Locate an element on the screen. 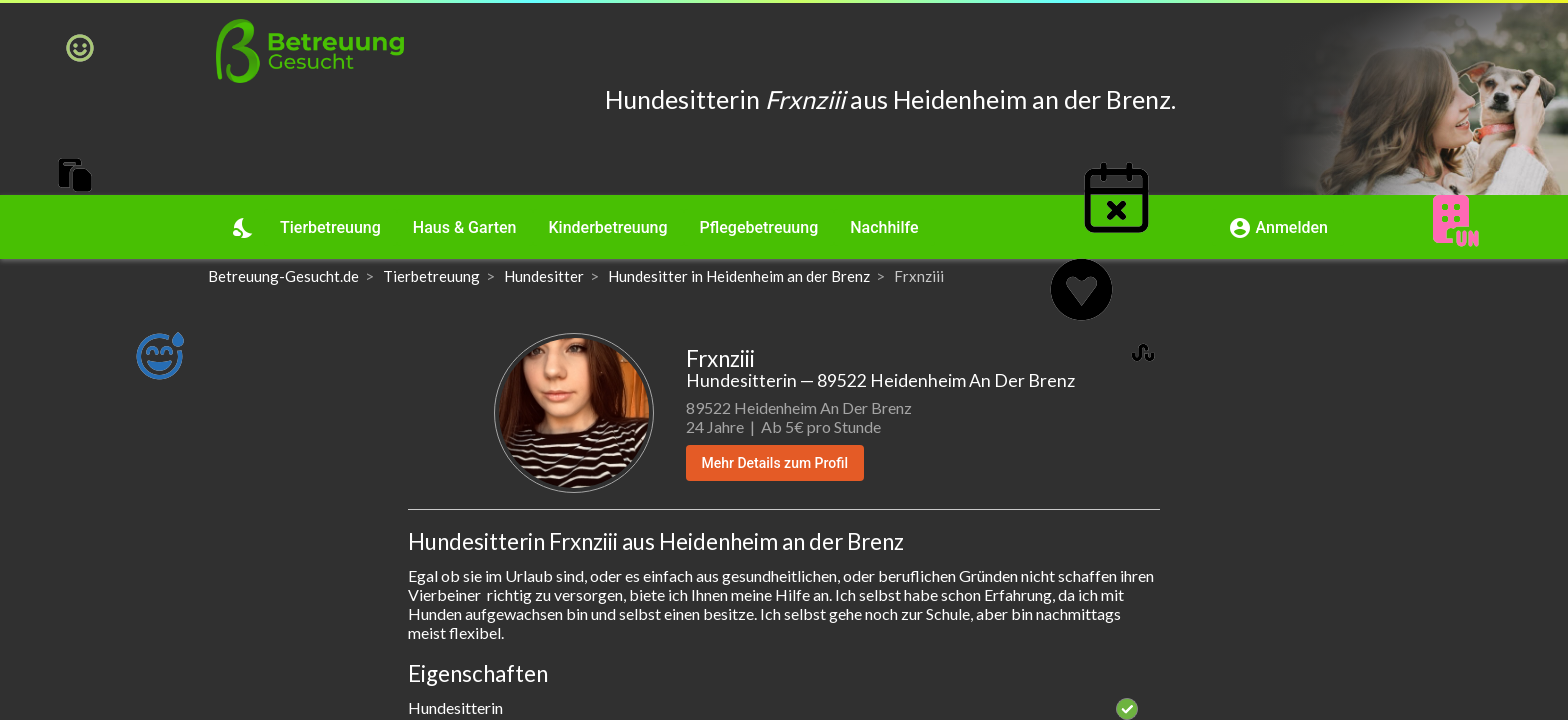 This screenshot has width=1568, height=720. access united nations building or headquarters is located at coordinates (1454, 219).